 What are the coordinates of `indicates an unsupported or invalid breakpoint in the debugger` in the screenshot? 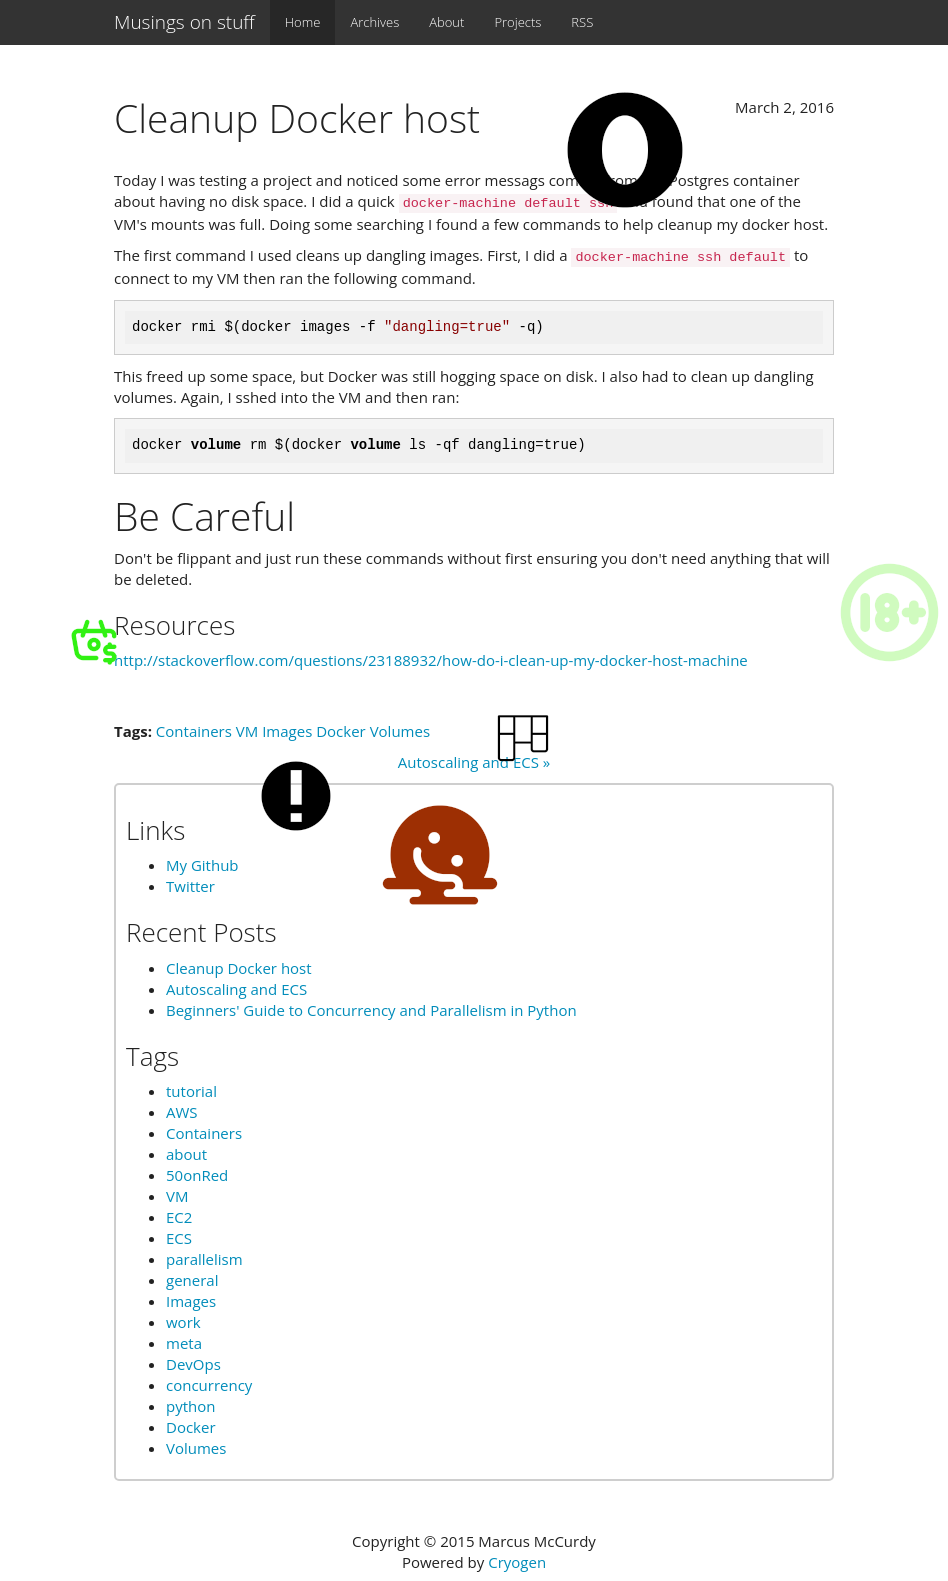 It's located at (296, 796).